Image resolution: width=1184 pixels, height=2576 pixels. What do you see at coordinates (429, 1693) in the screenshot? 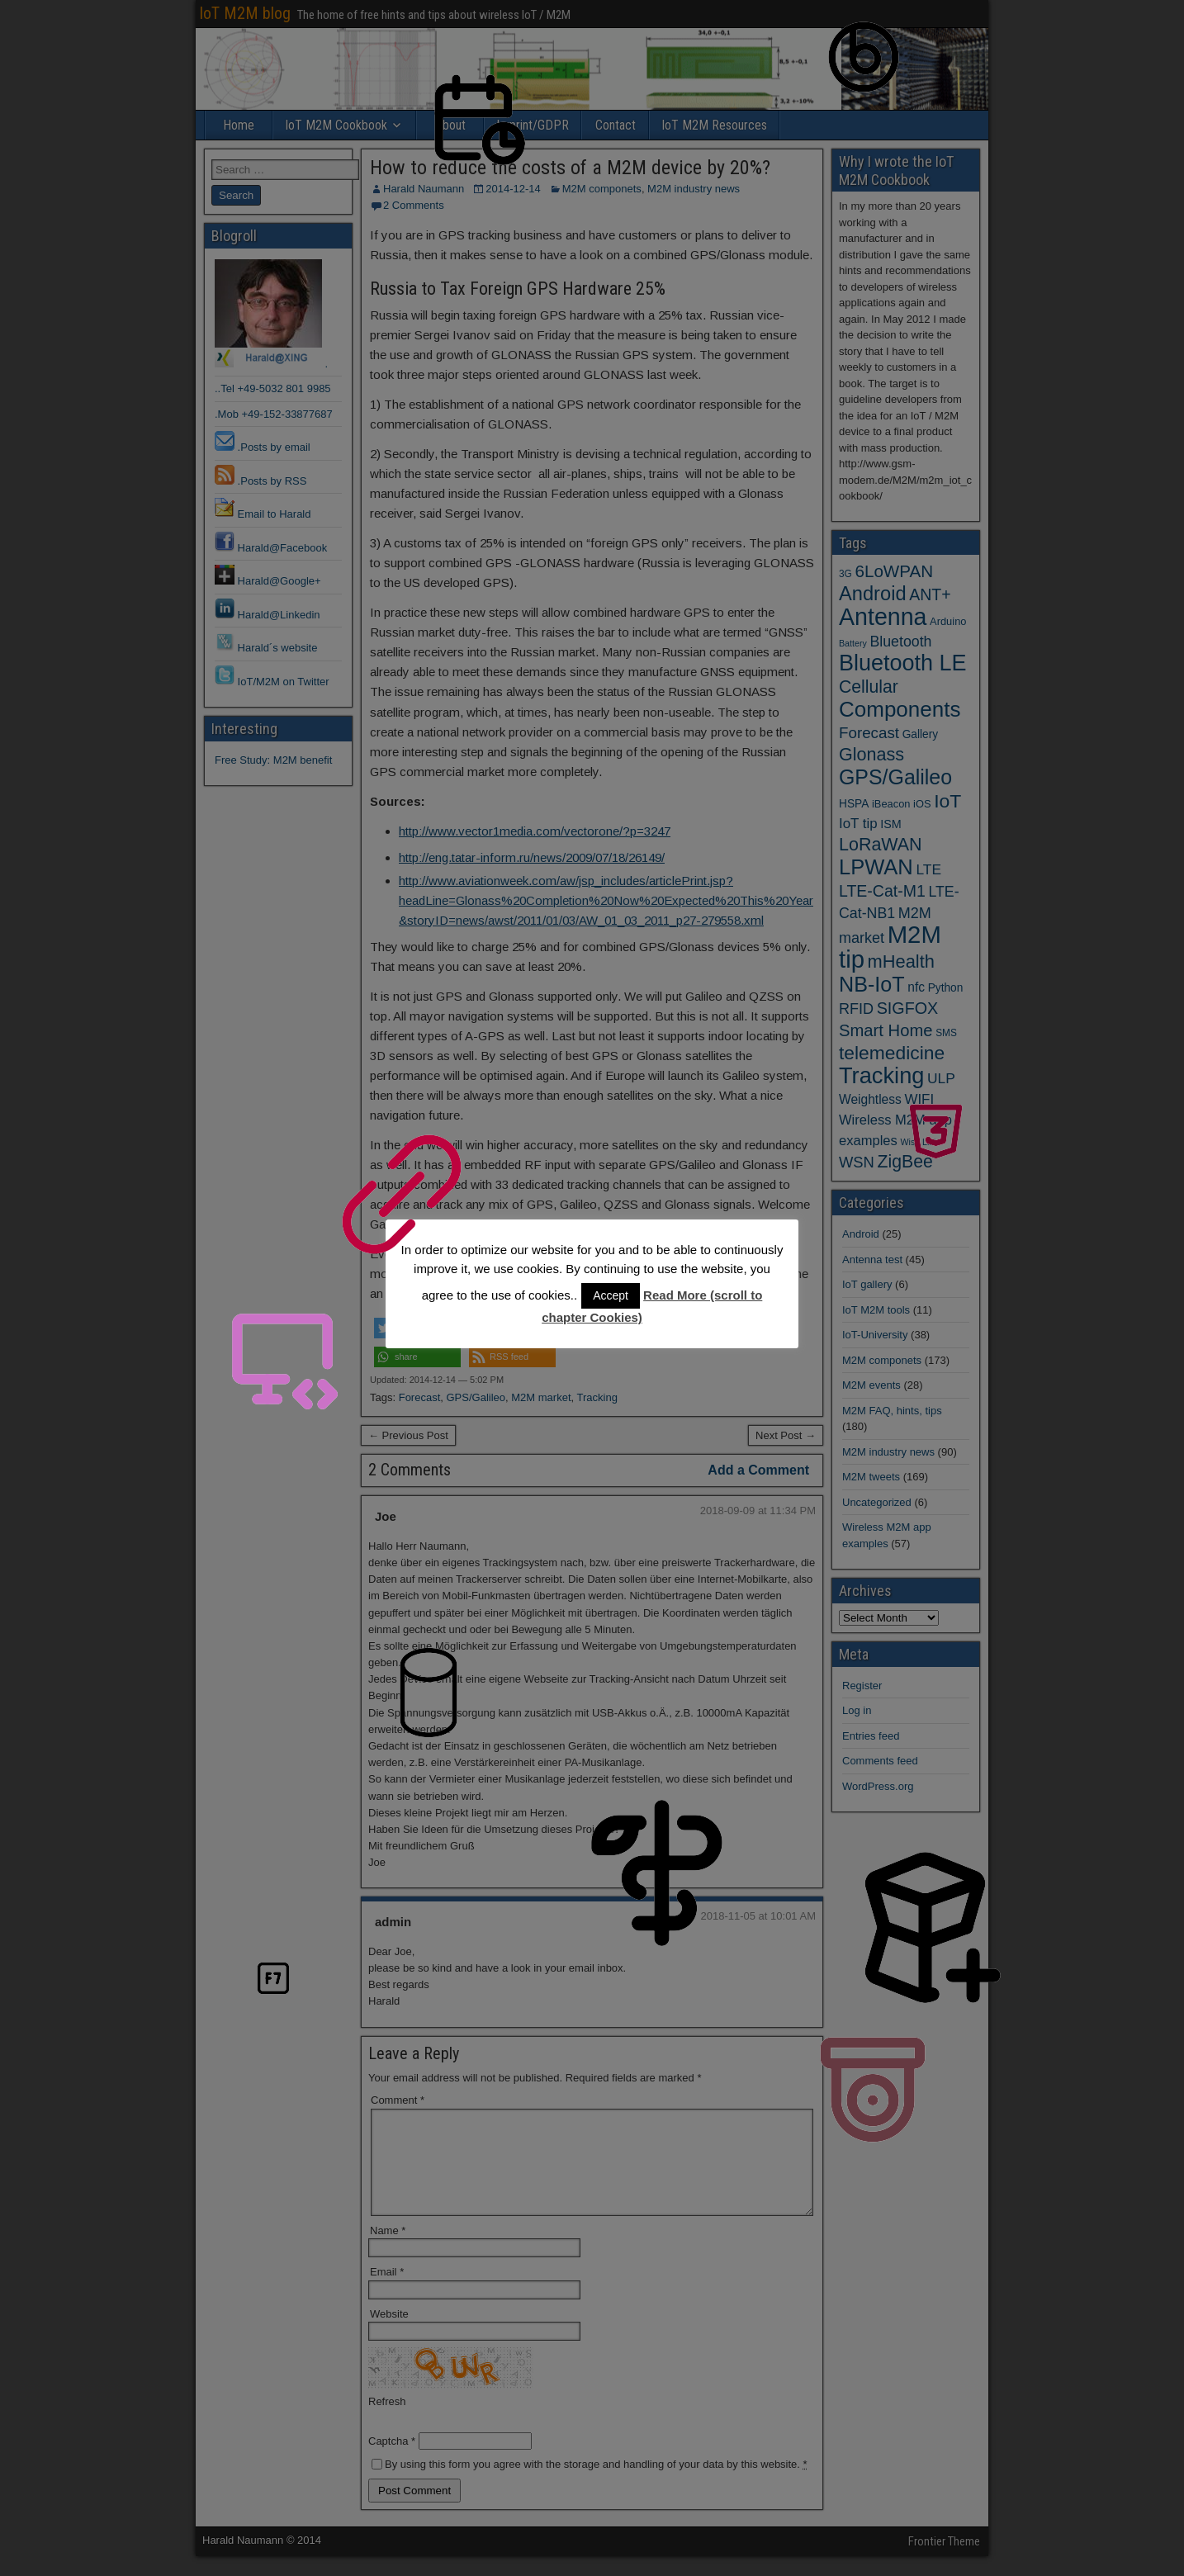
I see `database or data storage` at bounding box center [429, 1693].